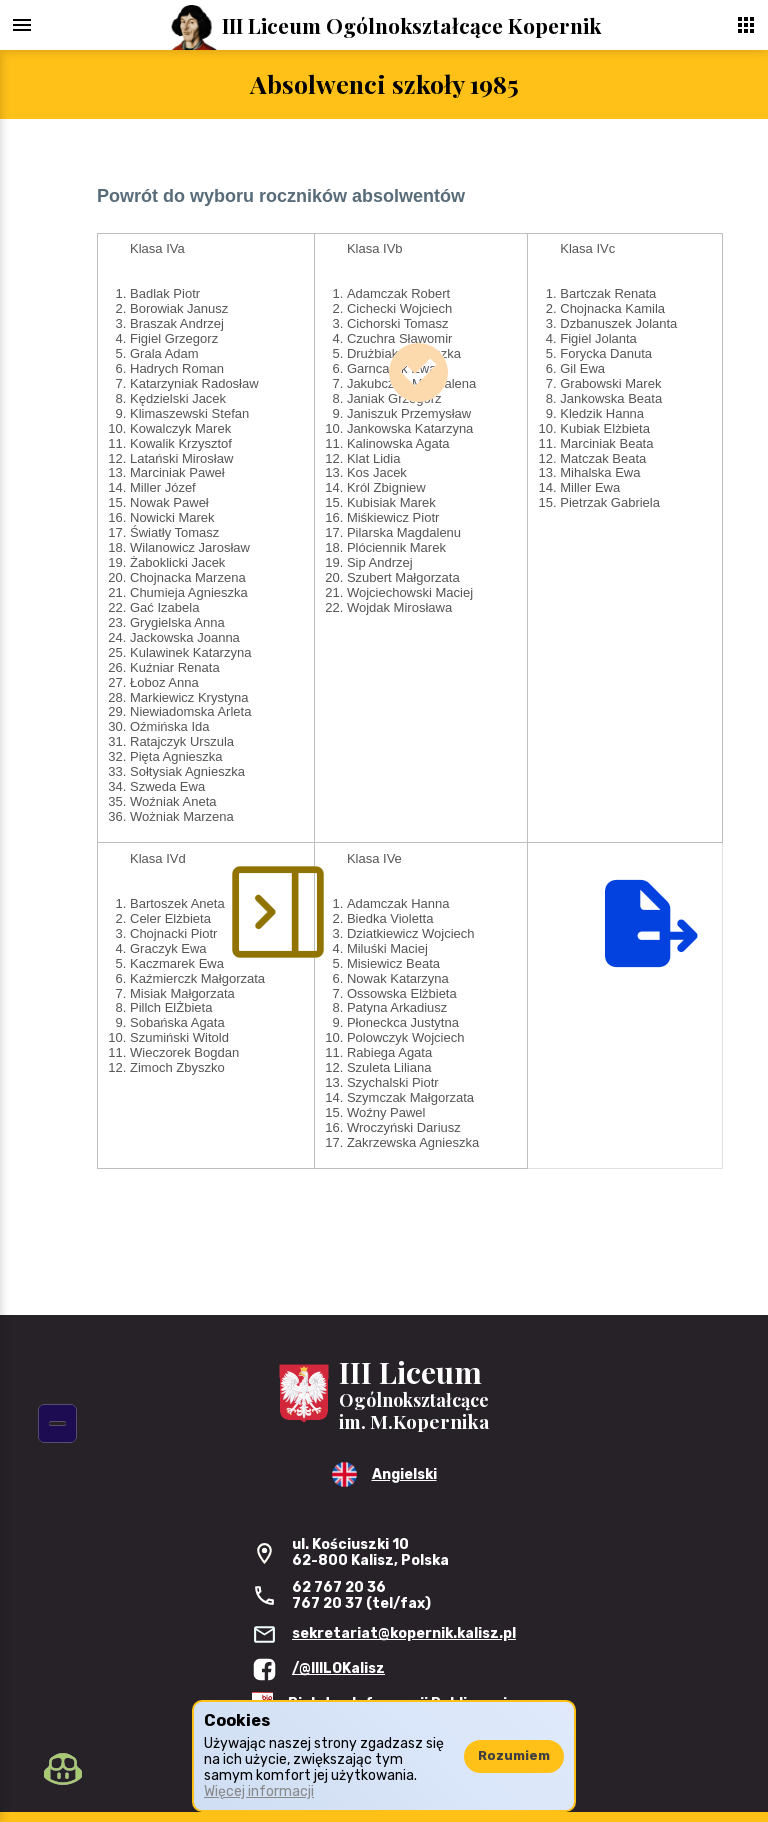 The width and height of the screenshot is (768, 1822). I want to click on export file to another location or format, so click(648, 923).